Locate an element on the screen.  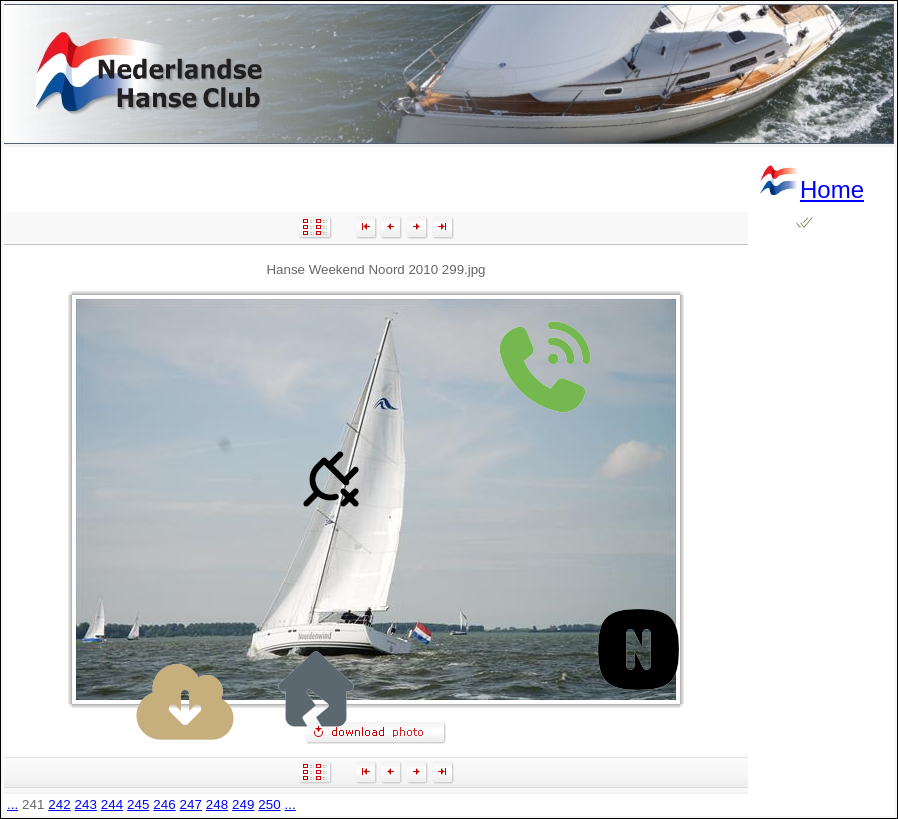
report property damage is located at coordinates (316, 689).